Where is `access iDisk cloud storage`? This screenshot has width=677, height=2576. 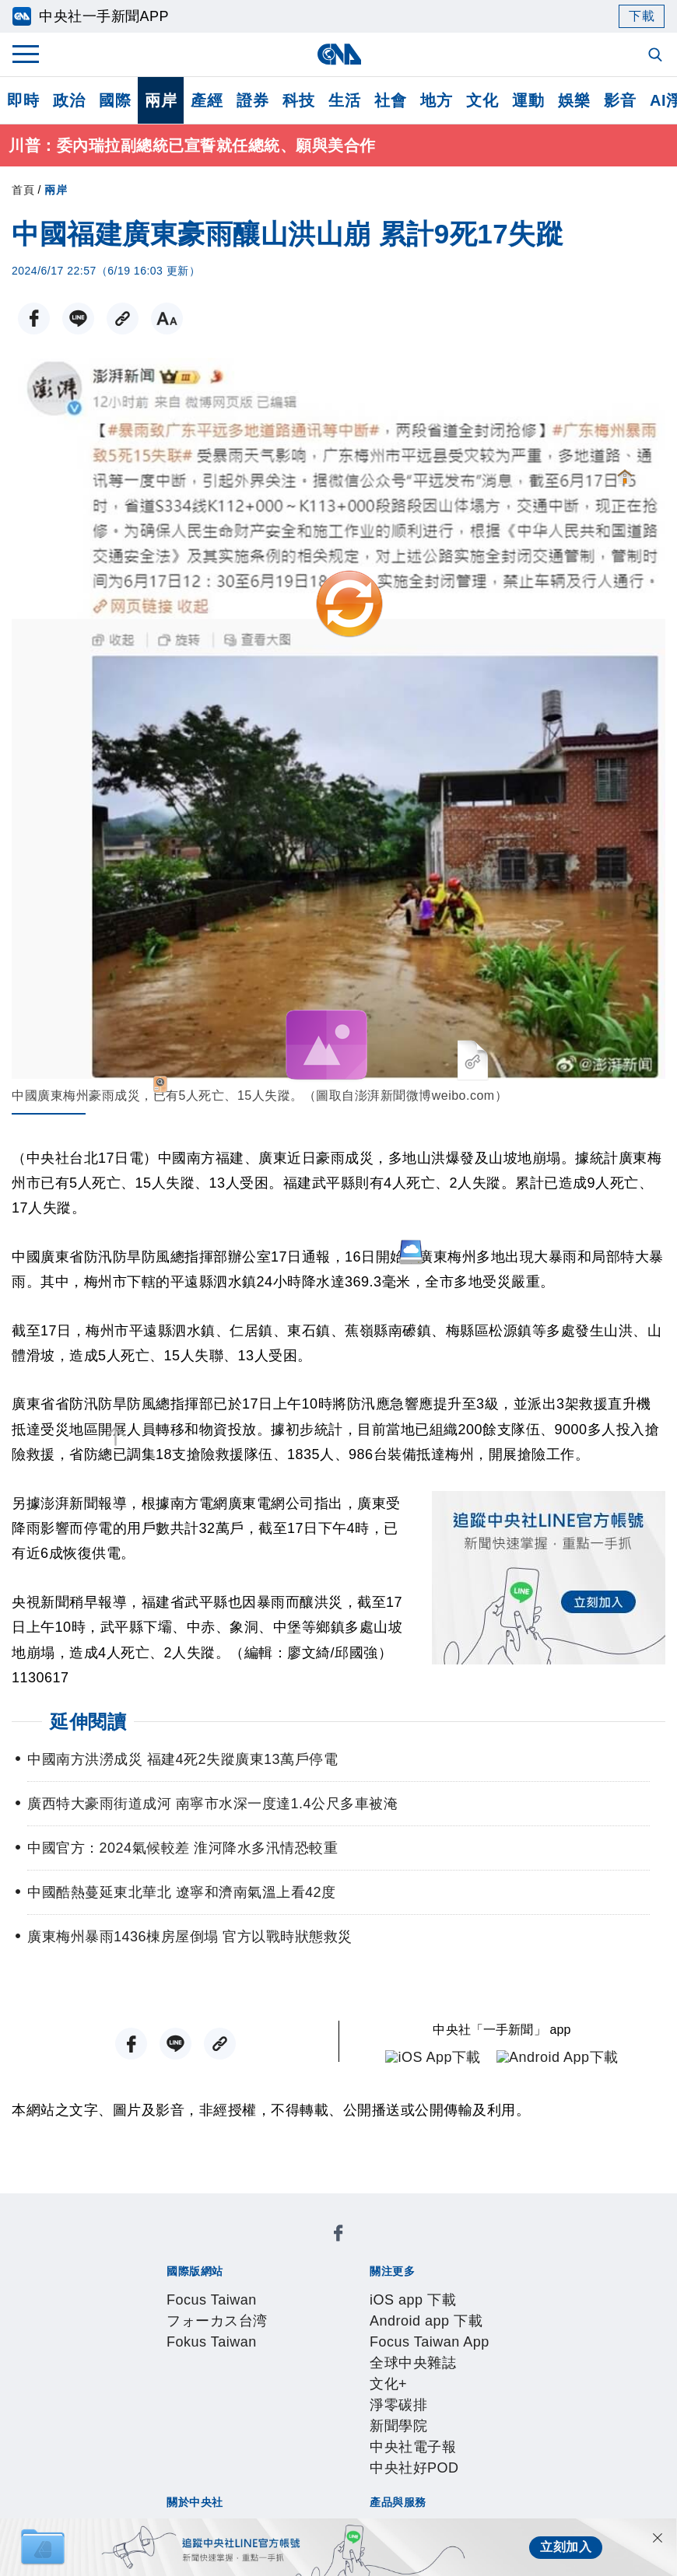
access iDisk cloud storage is located at coordinates (411, 1252).